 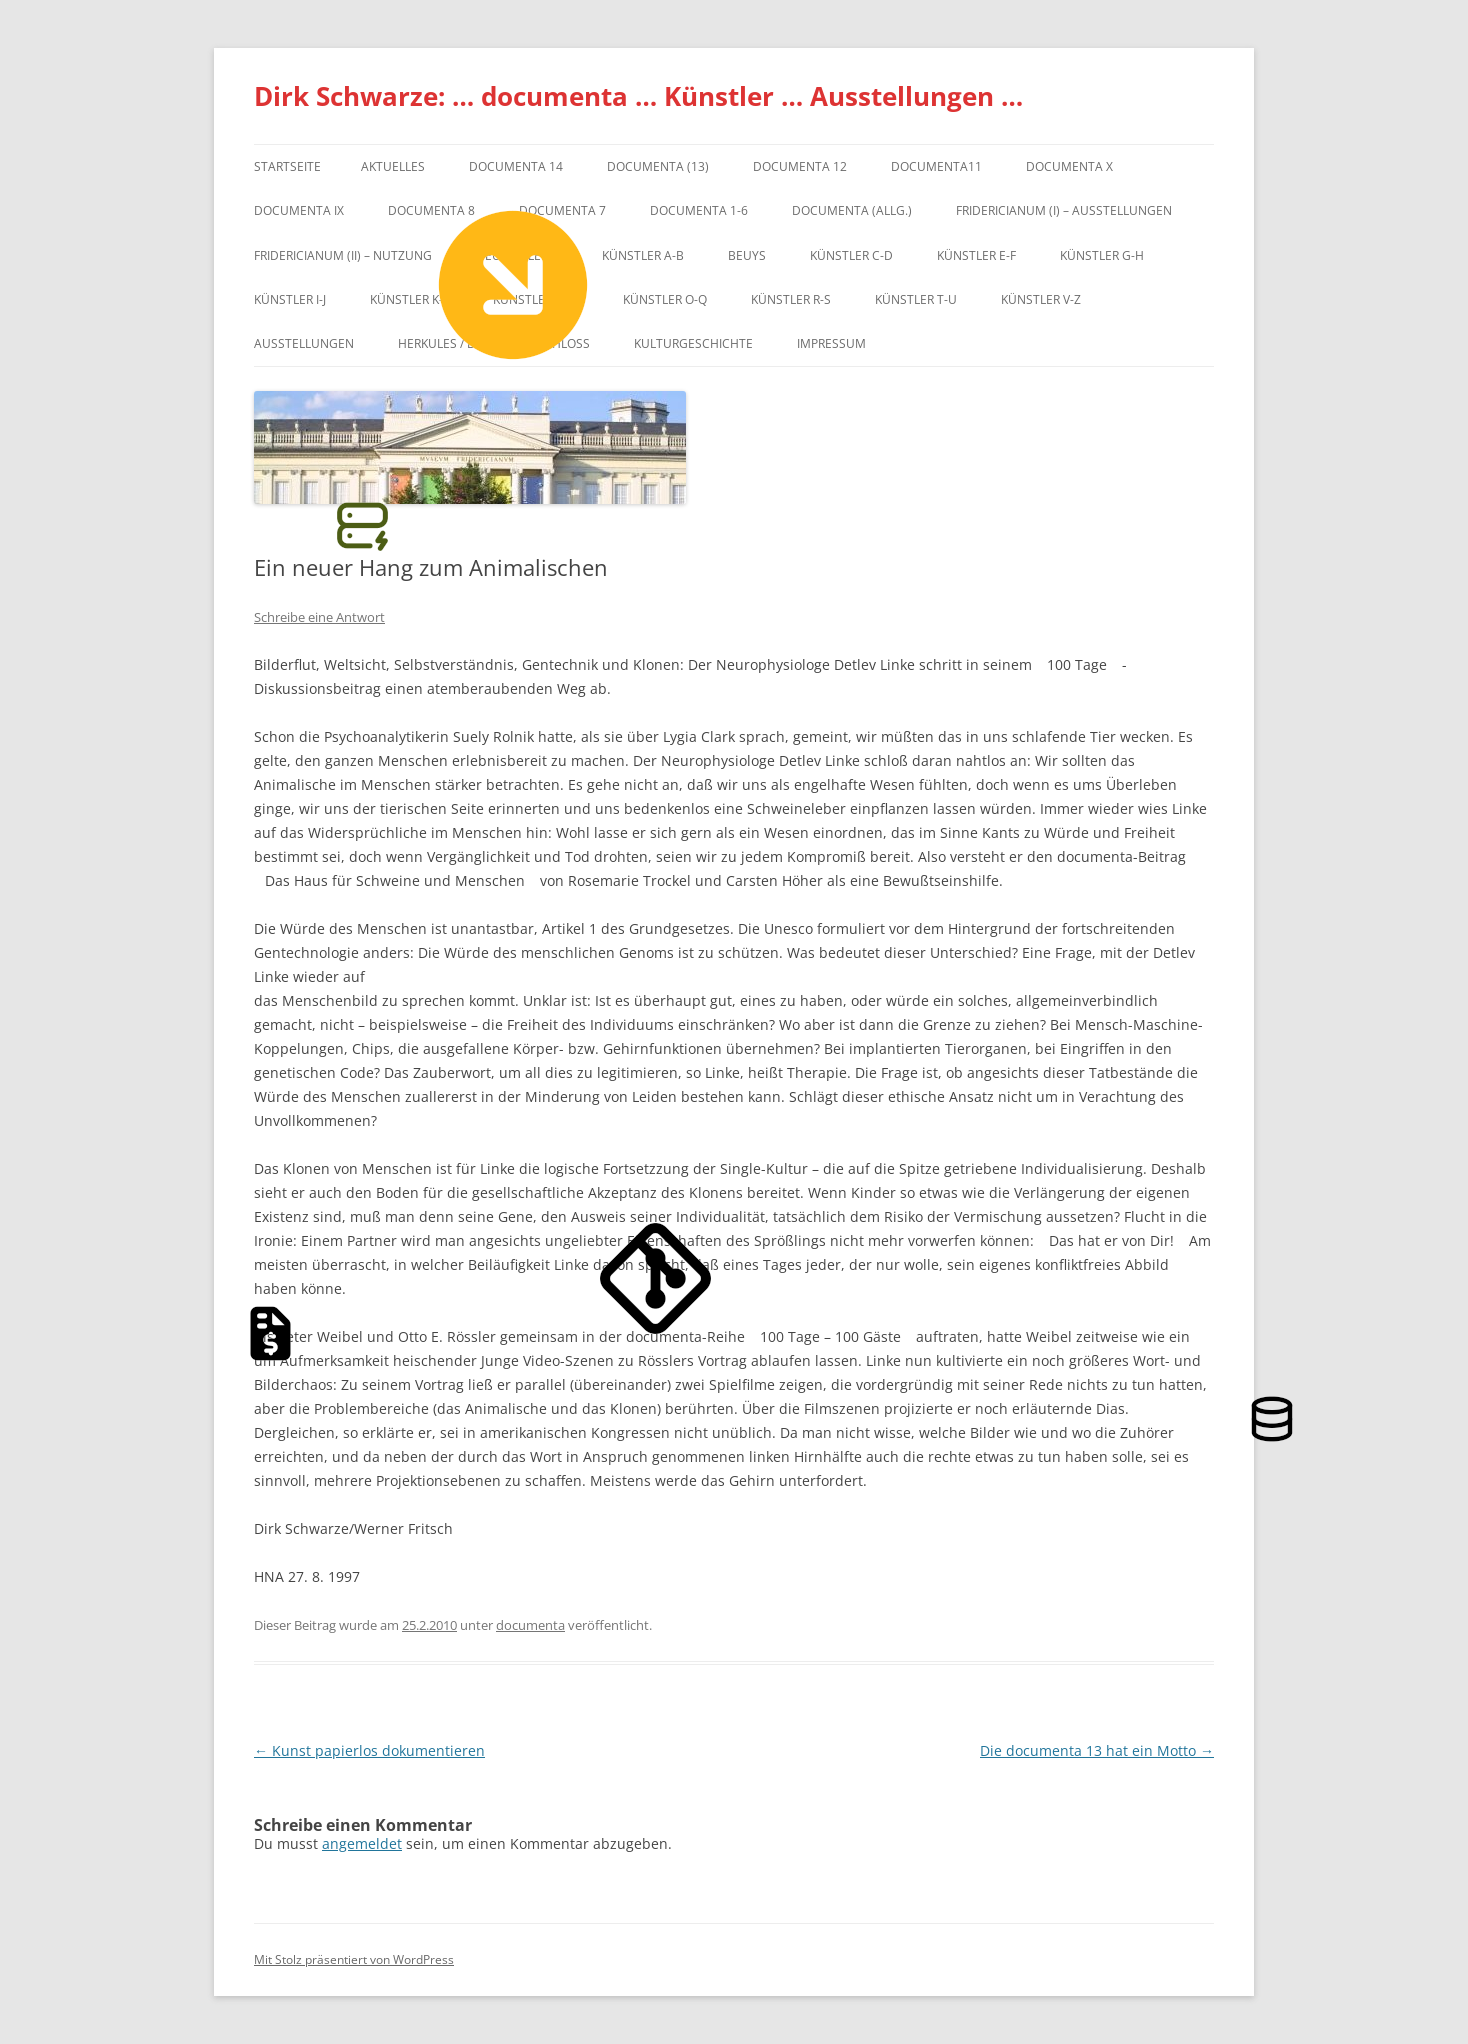 I want to click on access database or data storage, so click(x=1272, y=1419).